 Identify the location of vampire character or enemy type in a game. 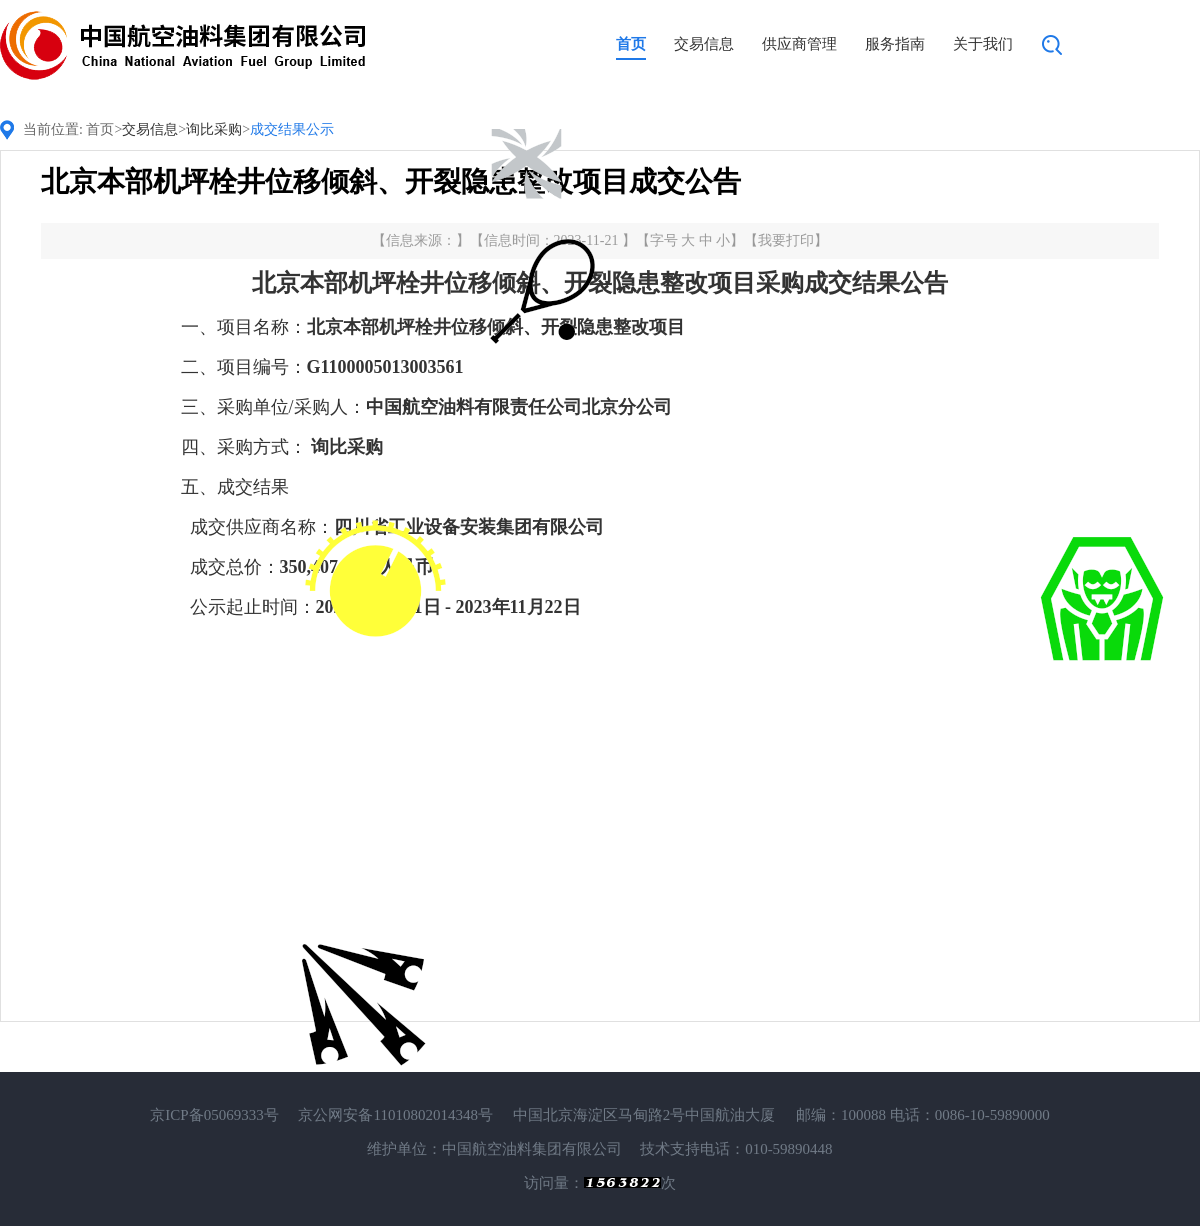
(1102, 598).